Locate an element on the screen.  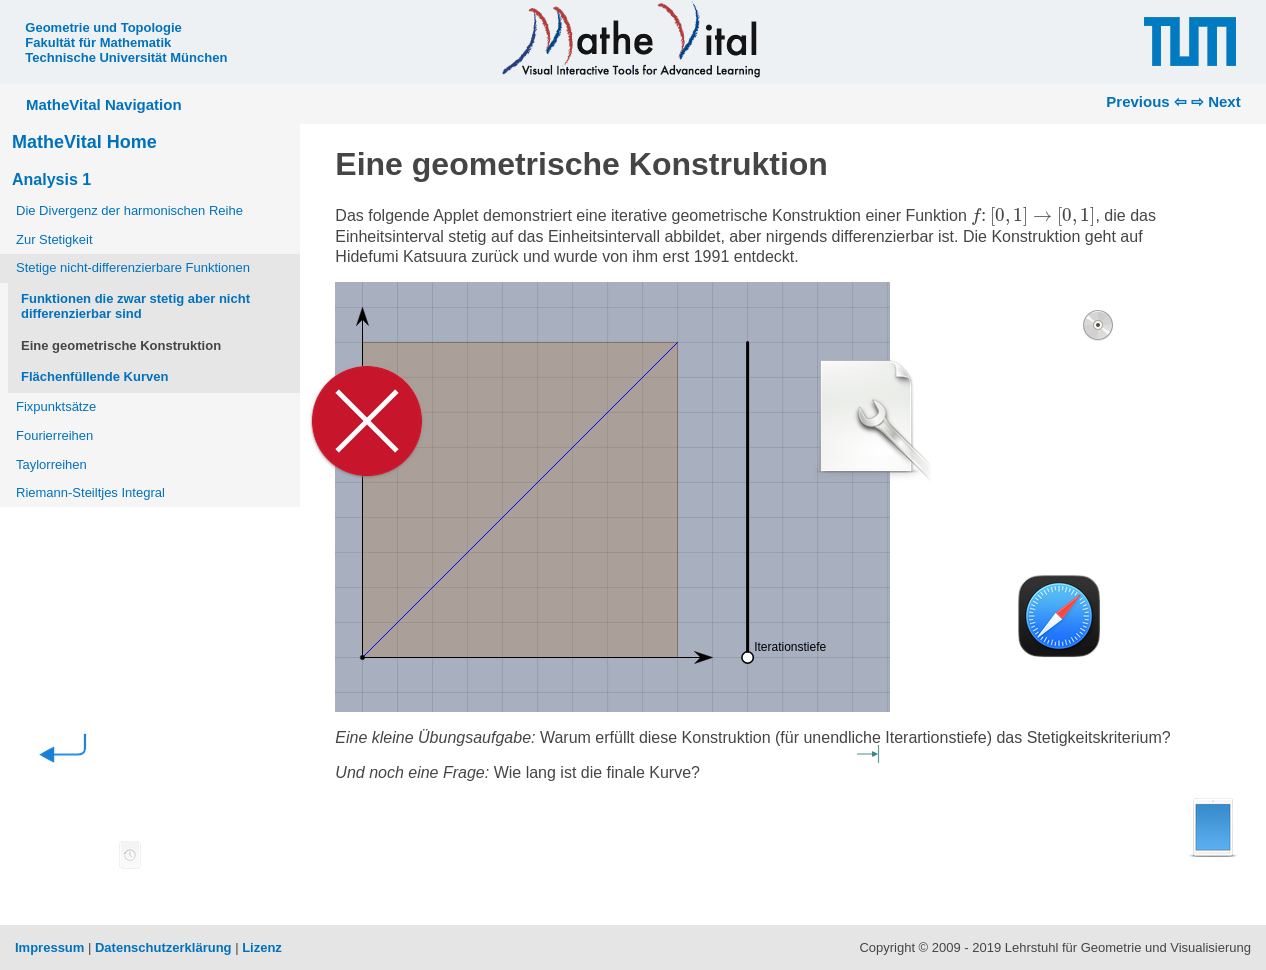
a deleted or trashed file is located at coordinates (130, 855).